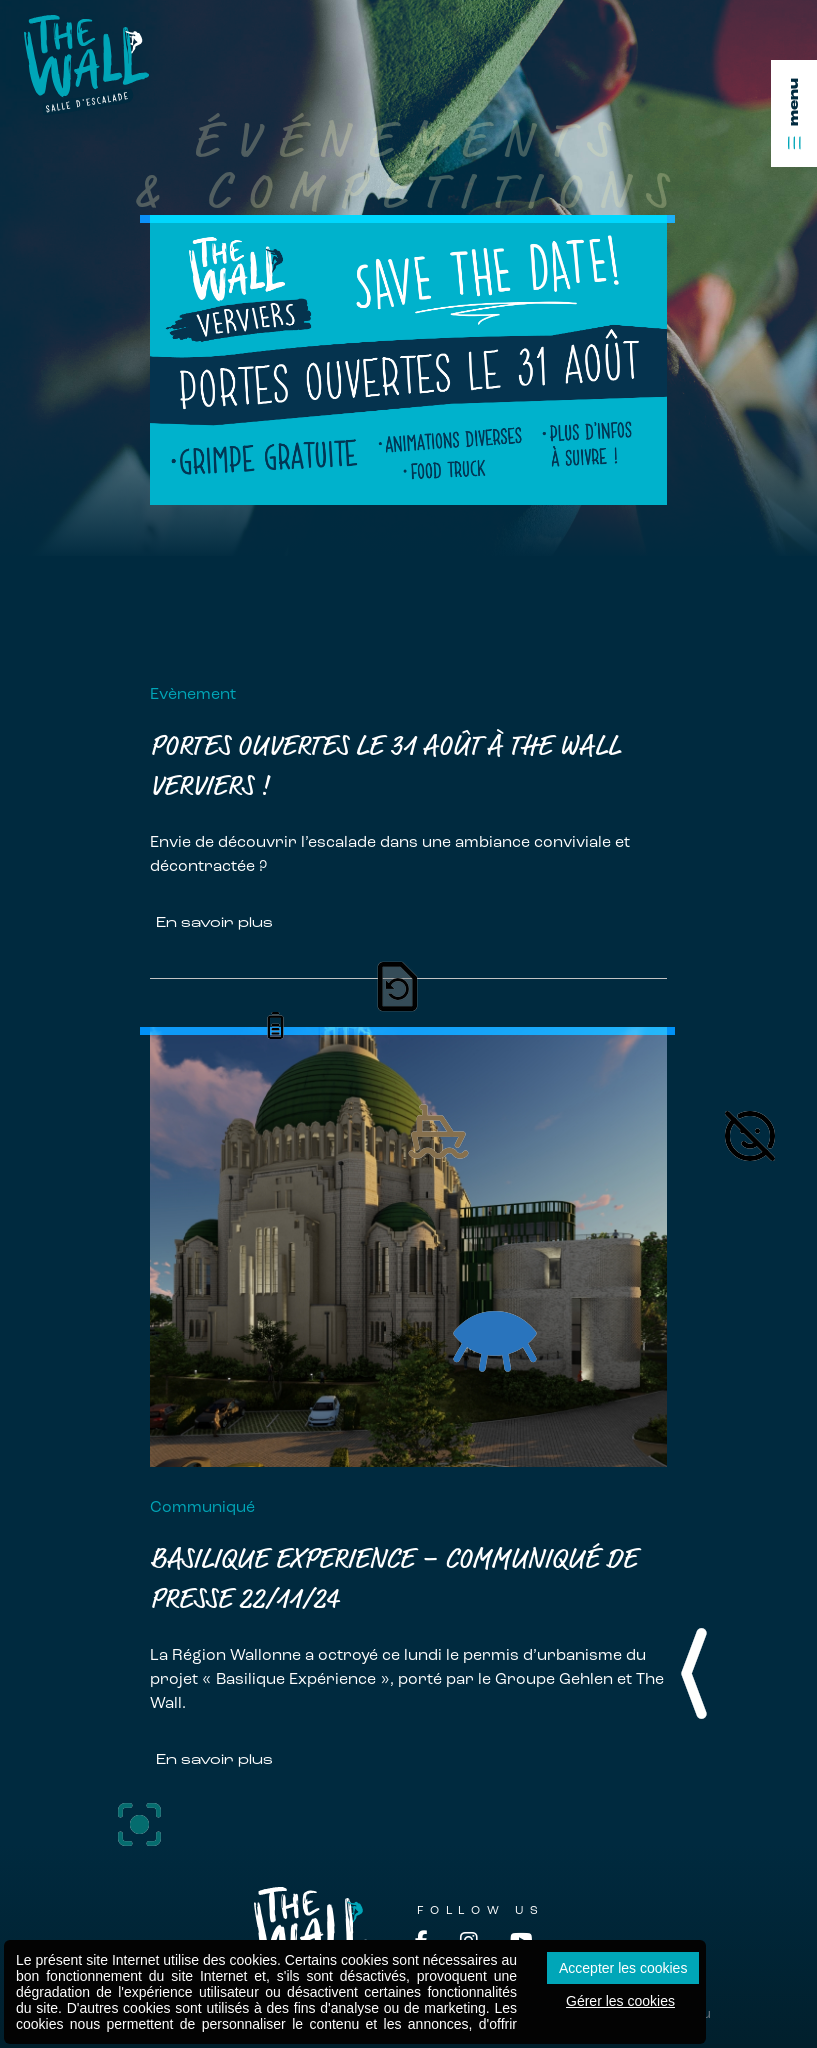 This screenshot has height=2048, width=817. What do you see at coordinates (275, 1025) in the screenshot?
I see `indicates high battery level` at bounding box center [275, 1025].